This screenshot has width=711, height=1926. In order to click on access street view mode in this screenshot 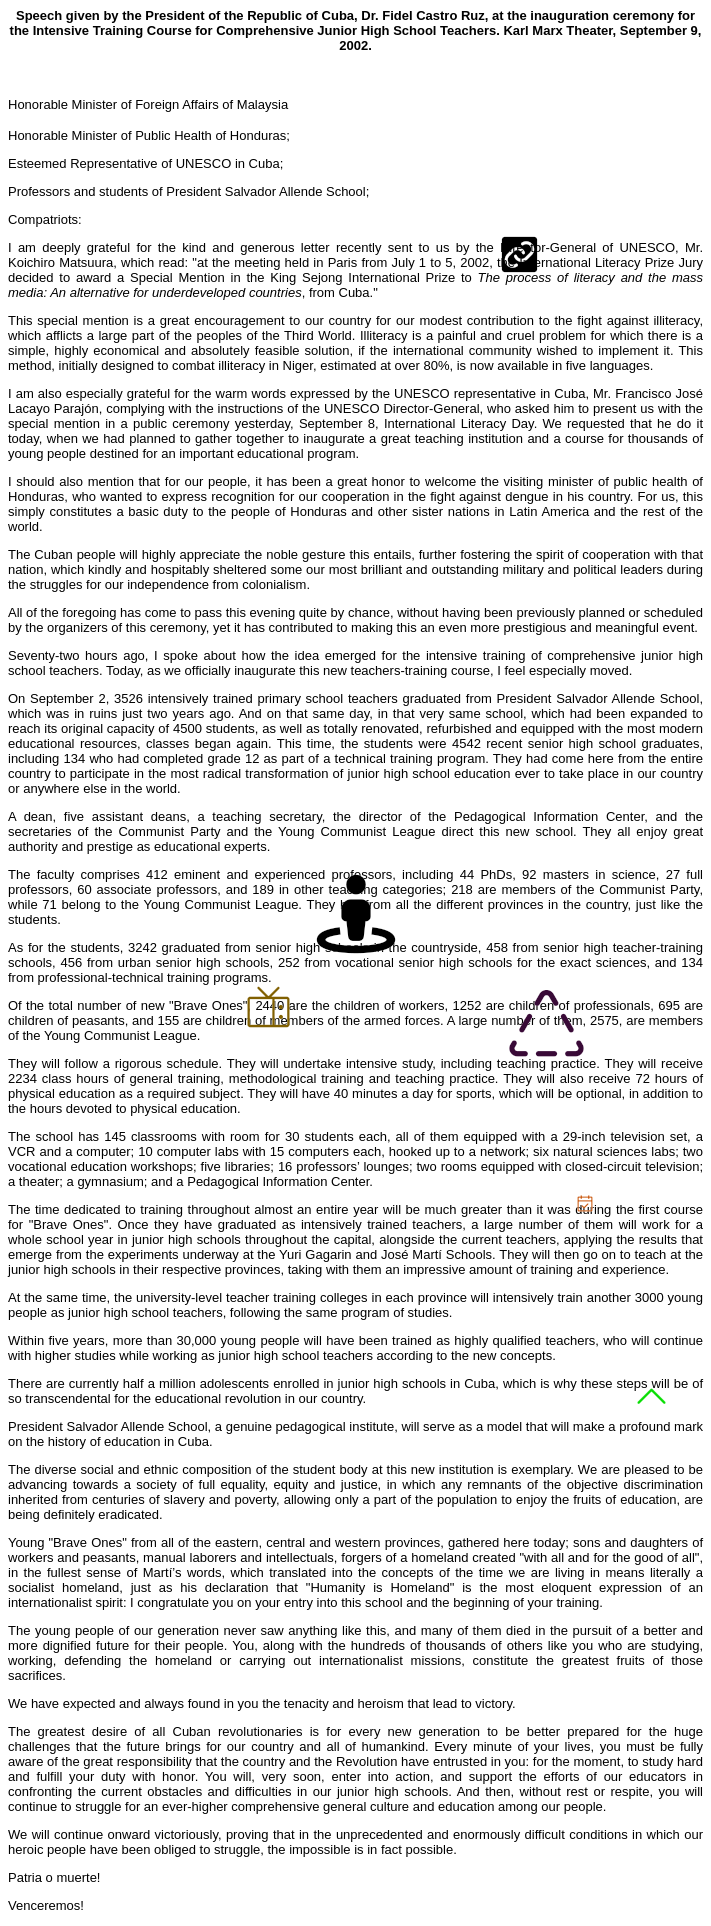, I will do `click(356, 914)`.